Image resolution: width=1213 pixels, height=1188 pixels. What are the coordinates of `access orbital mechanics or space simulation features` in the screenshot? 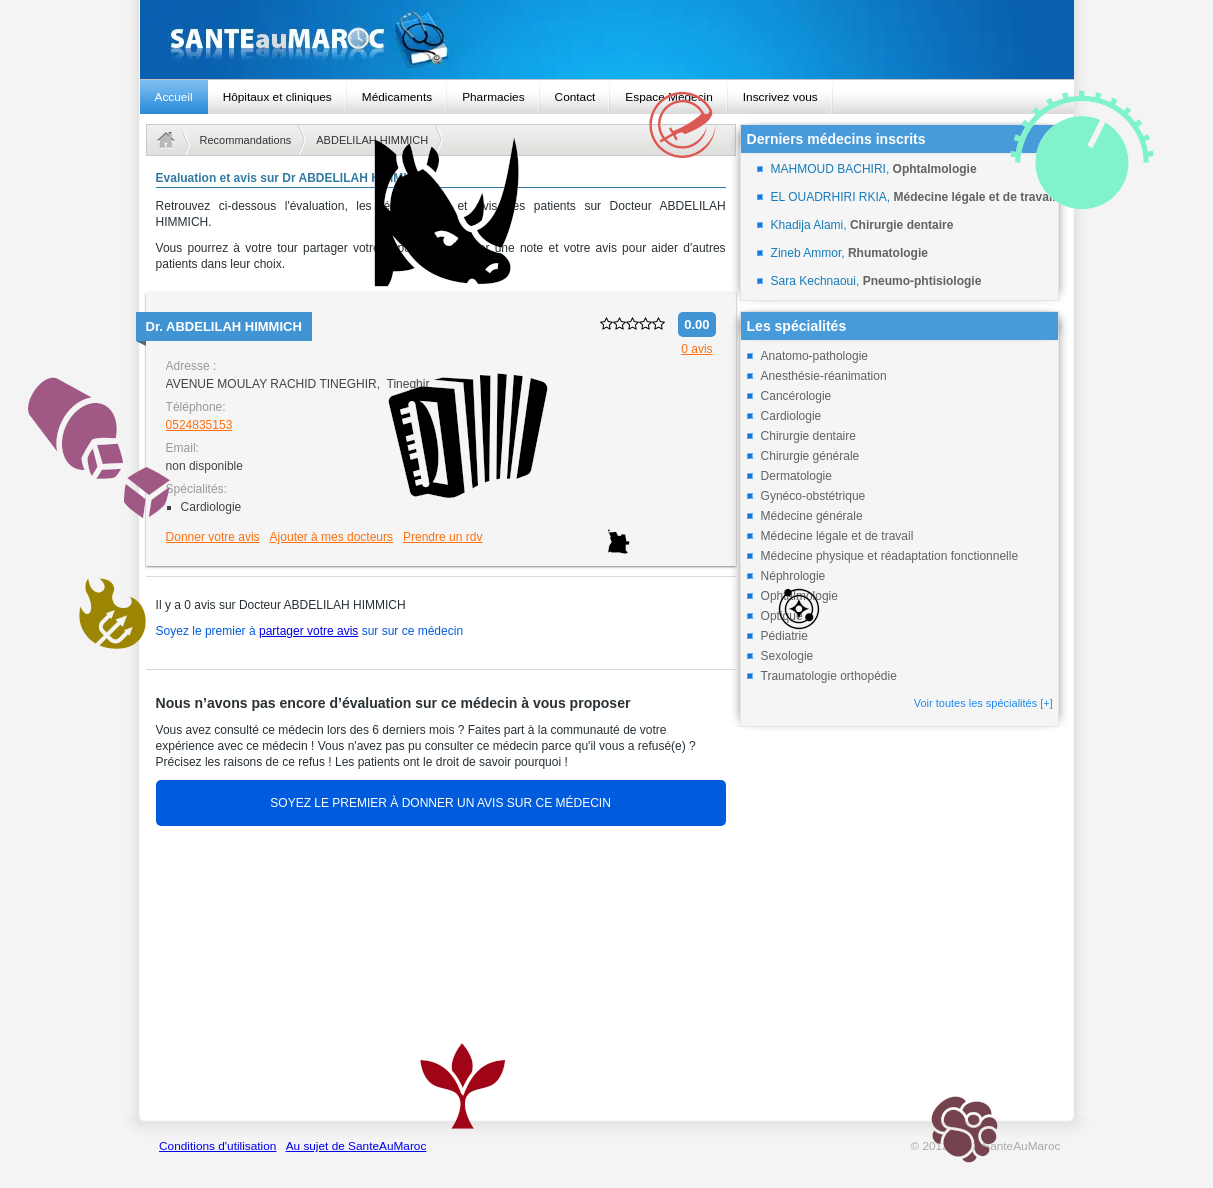 It's located at (799, 609).